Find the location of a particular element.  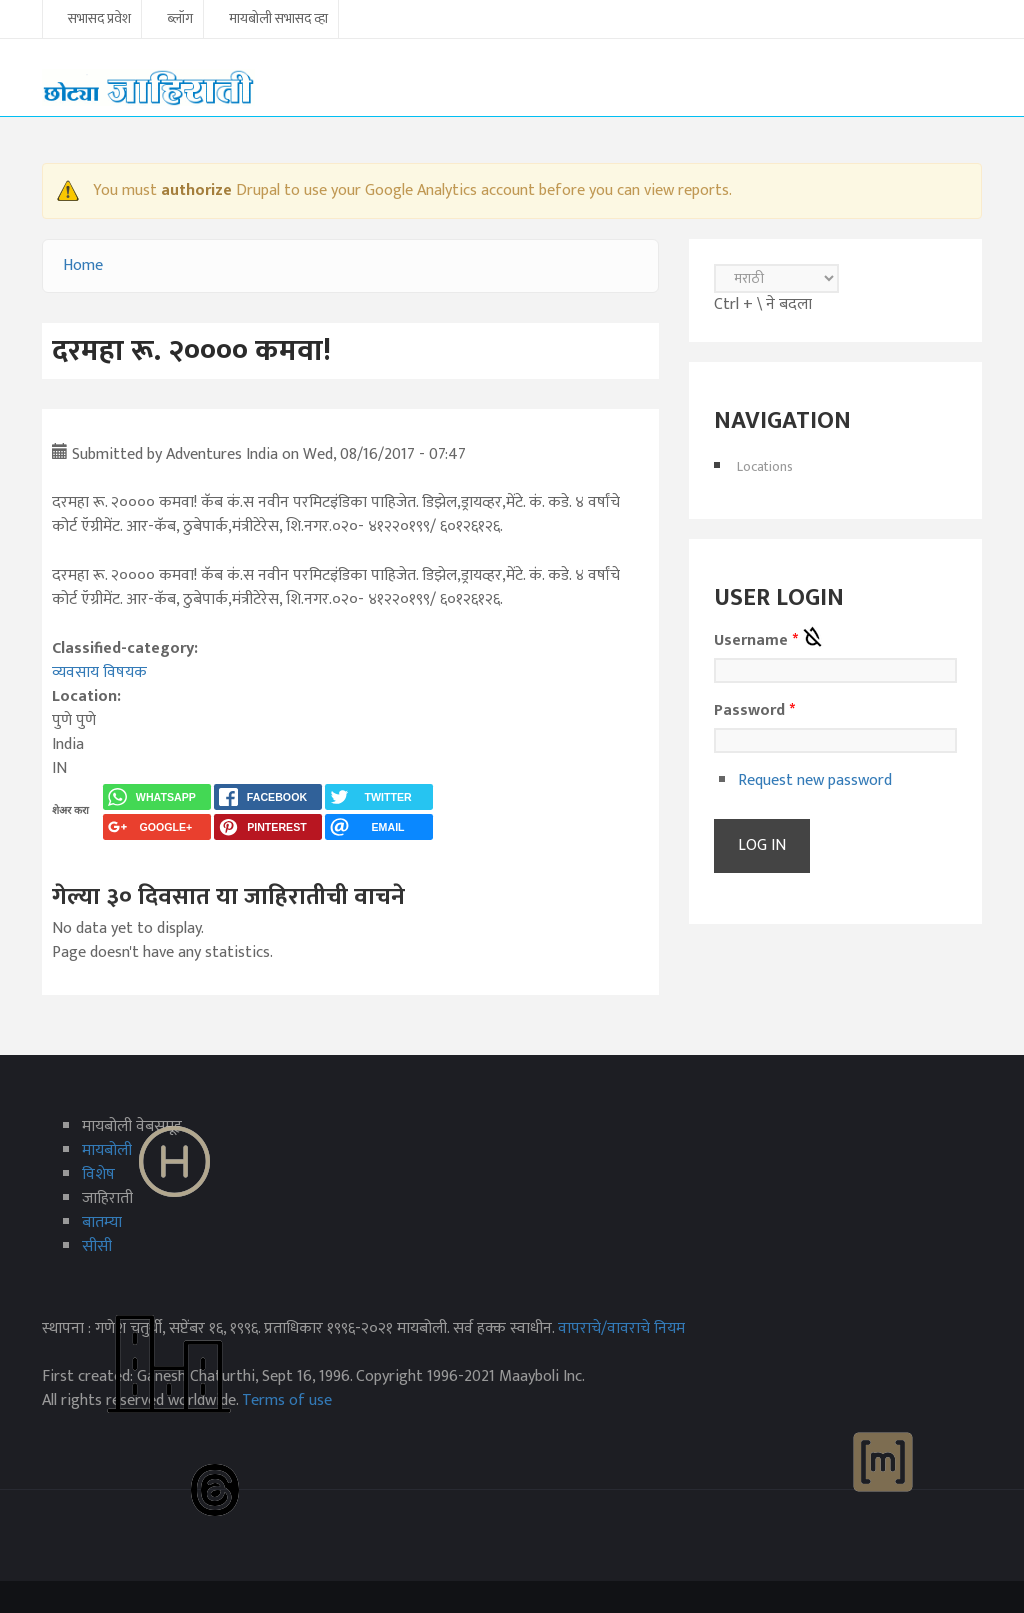

view city or urban locations is located at coordinates (169, 1364).